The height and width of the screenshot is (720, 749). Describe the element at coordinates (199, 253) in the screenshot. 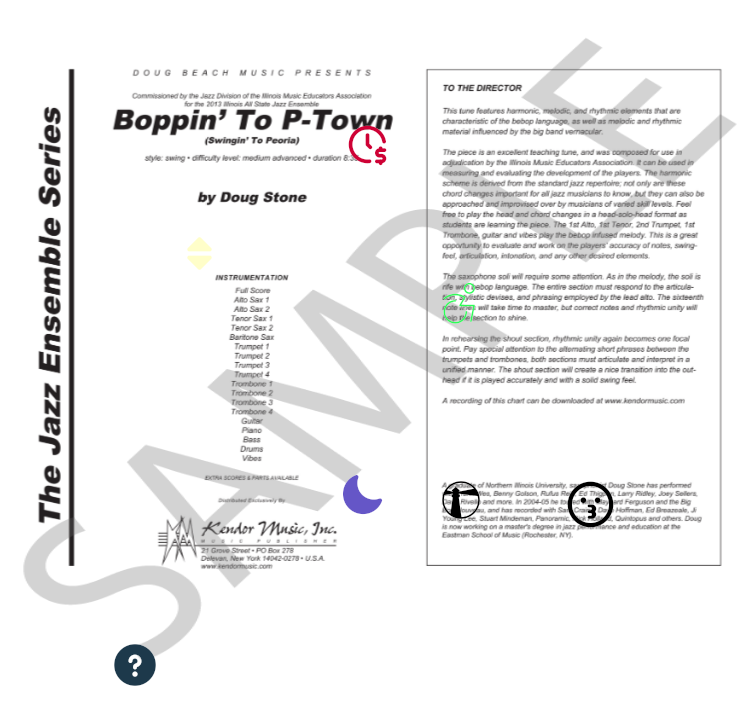

I see `sort items in a list` at that location.